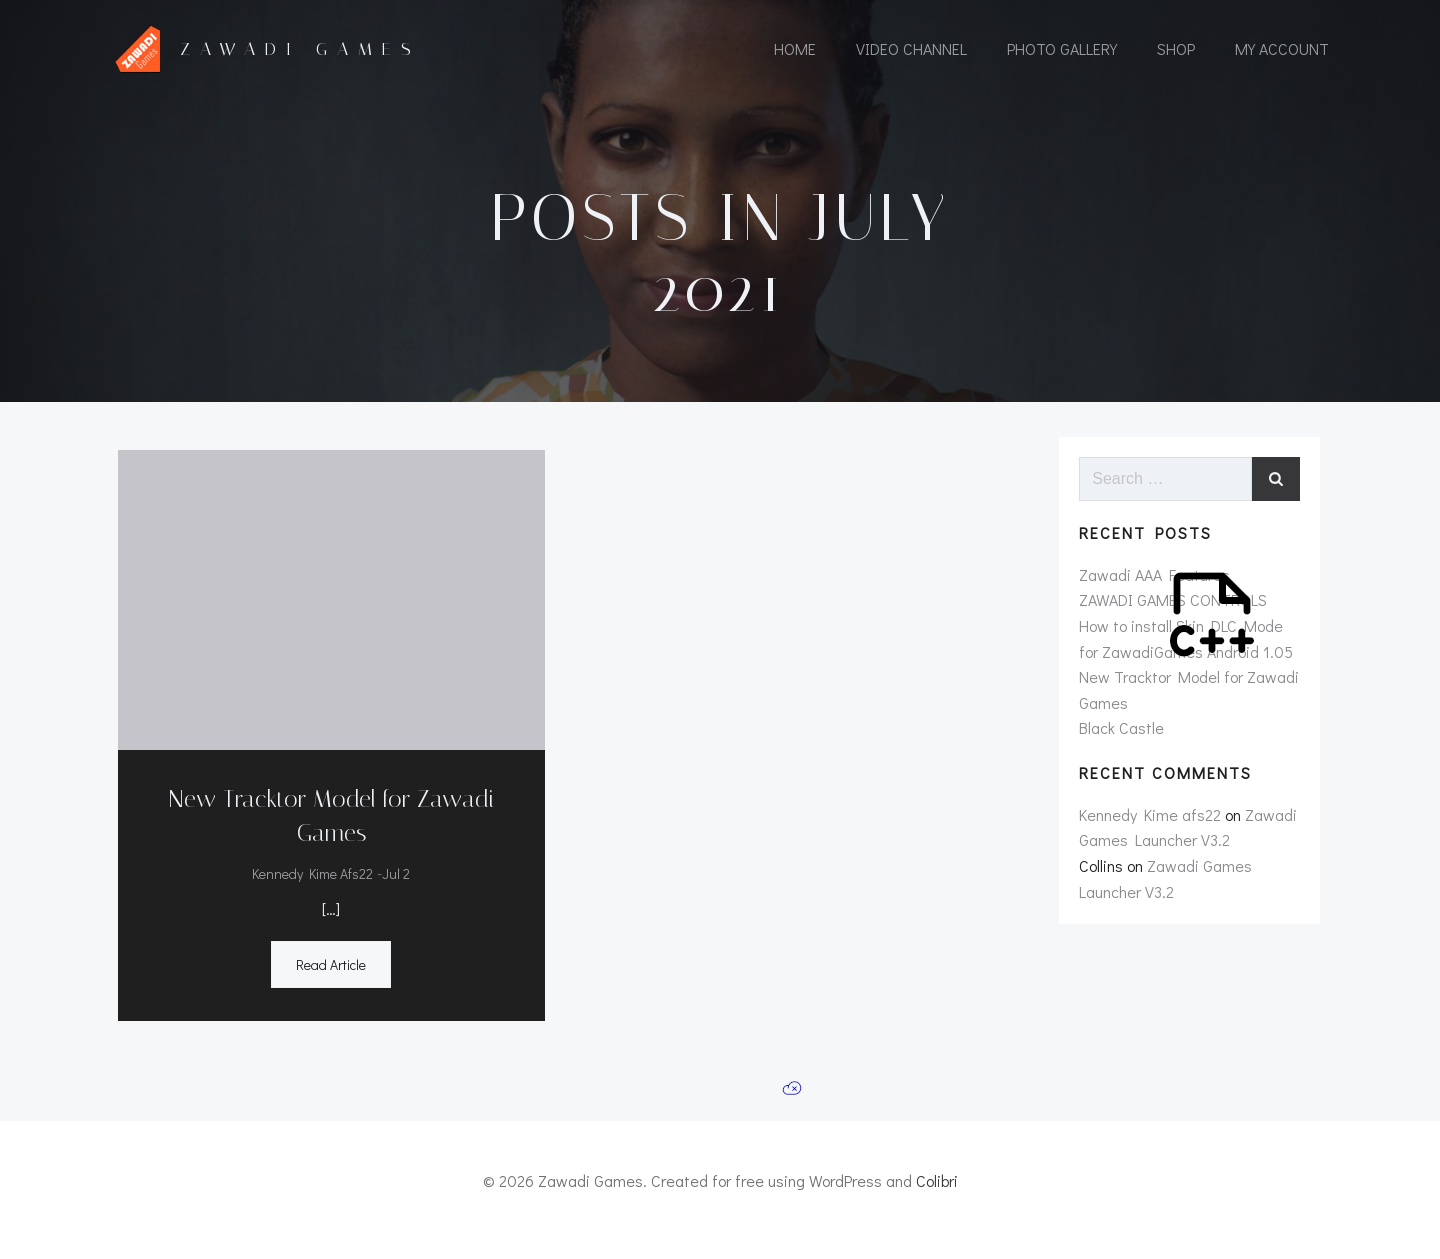  I want to click on disconnect from cloud storage, so click(792, 1088).